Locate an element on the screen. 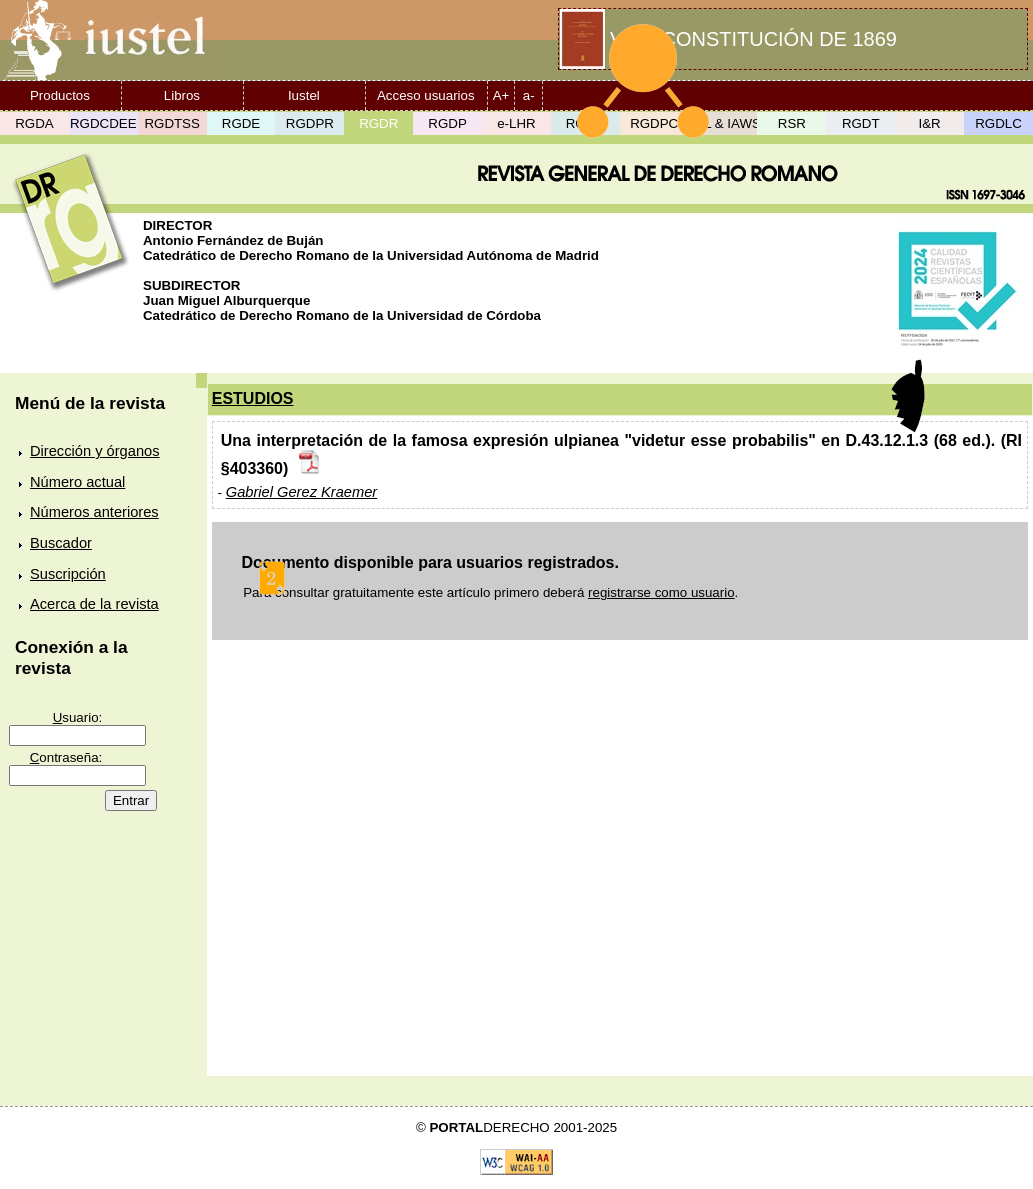 The height and width of the screenshot is (1189, 1033). two of clubs playing card is located at coordinates (272, 578).